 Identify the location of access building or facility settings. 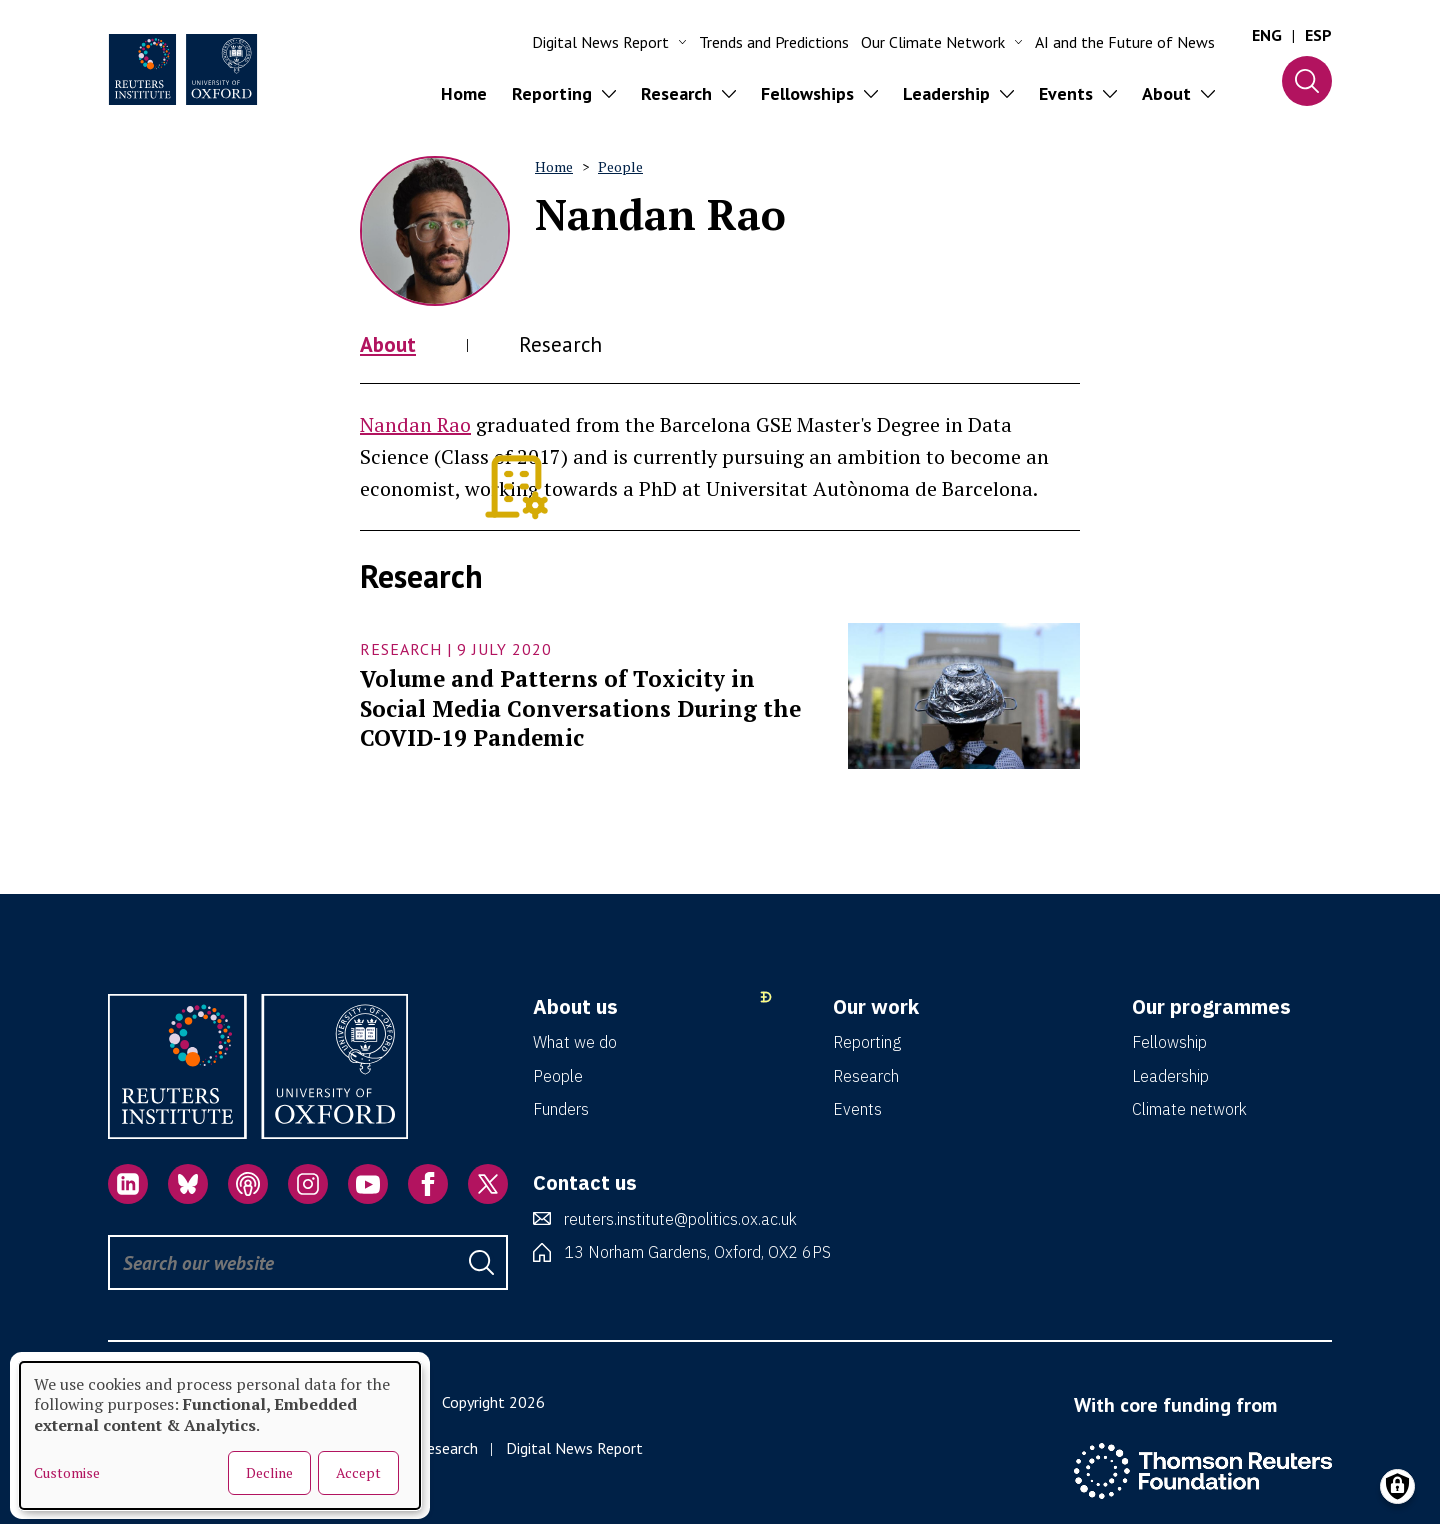
(516, 486).